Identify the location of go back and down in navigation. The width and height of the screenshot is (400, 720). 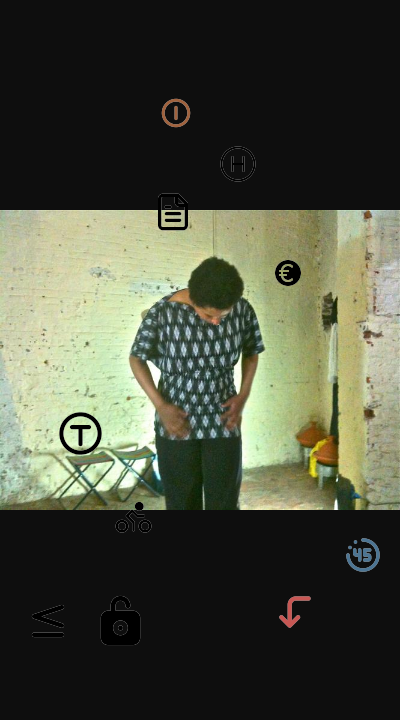
(296, 611).